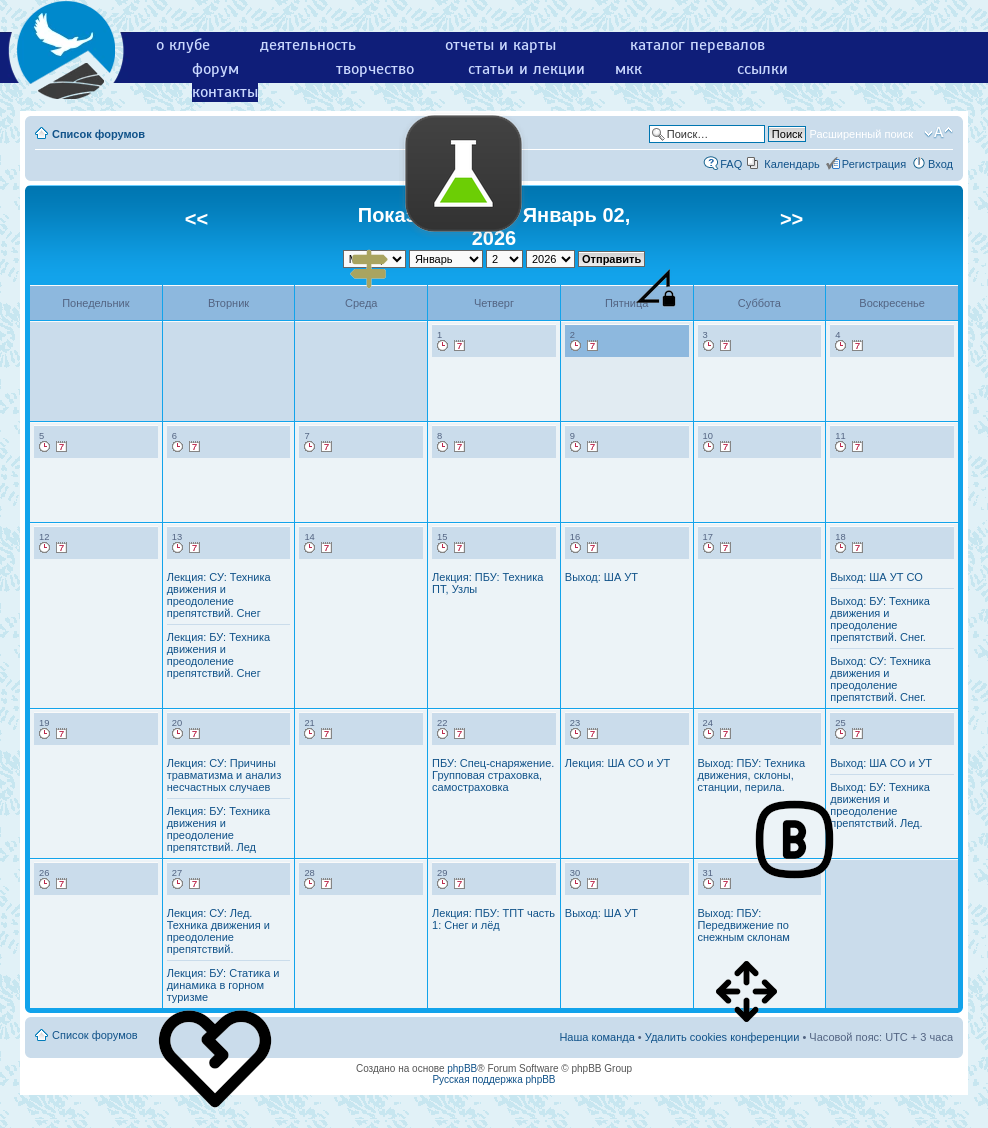  I want to click on move or reposition an element, so click(746, 991).